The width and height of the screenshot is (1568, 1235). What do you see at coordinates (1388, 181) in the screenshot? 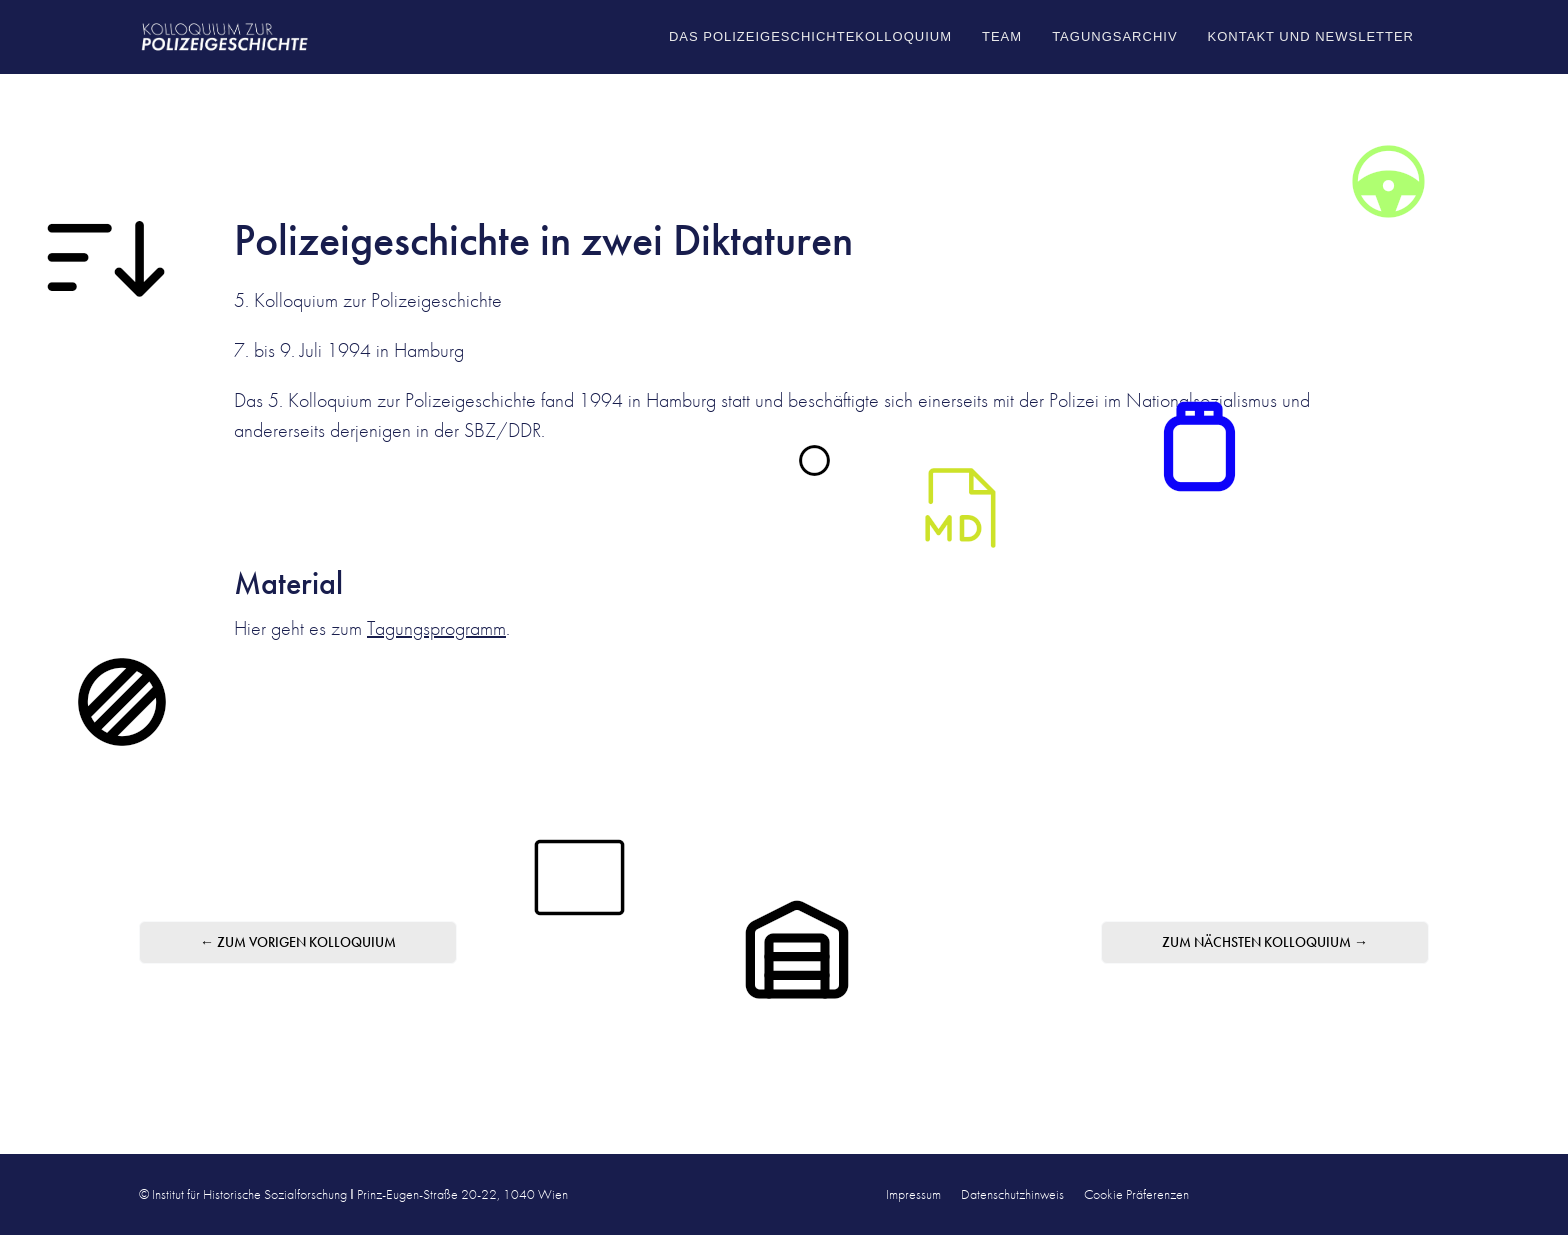
I see `access driving or navigation mode` at bounding box center [1388, 181].